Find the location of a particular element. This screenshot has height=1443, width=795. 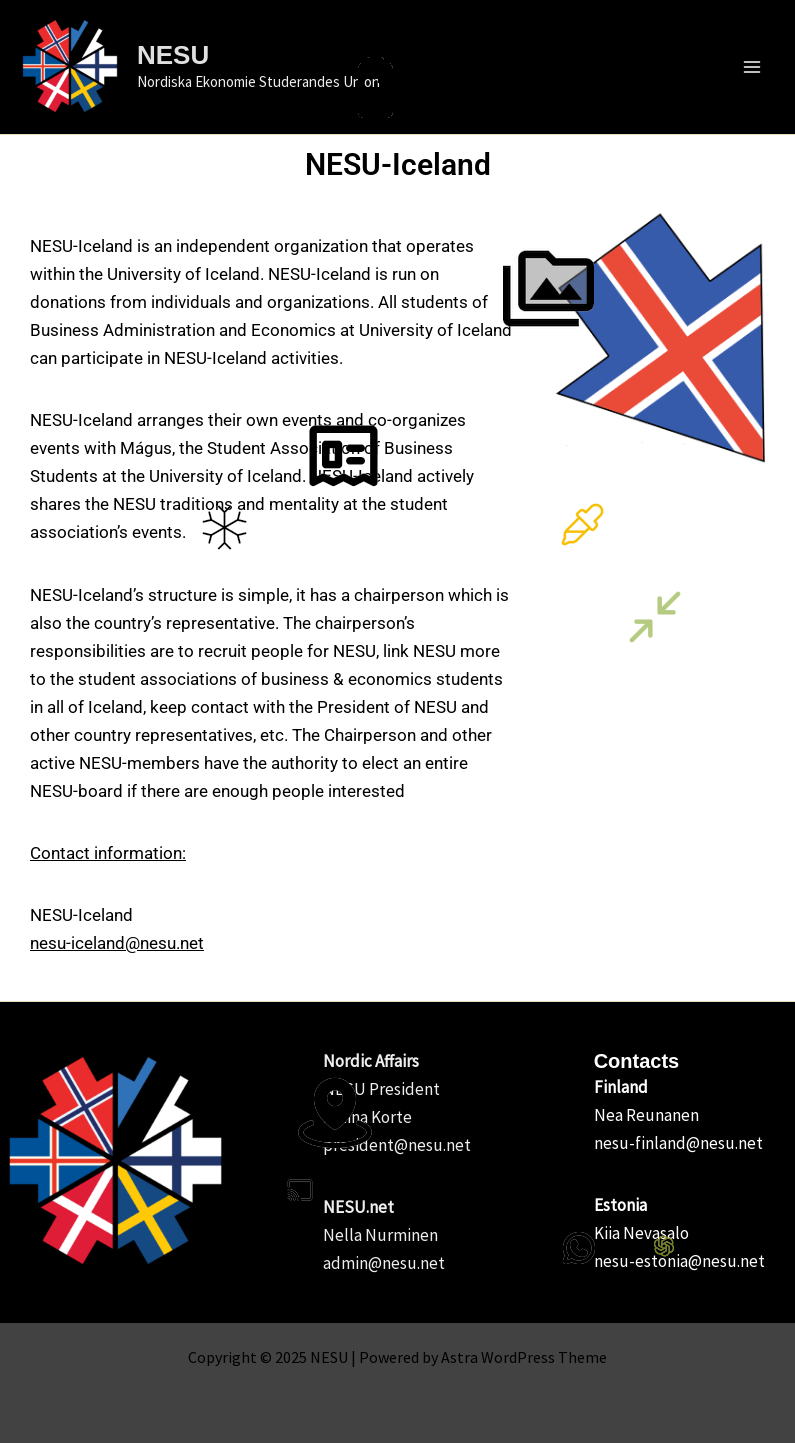

cast your screen to another device is located at coordinates (300, 1190).